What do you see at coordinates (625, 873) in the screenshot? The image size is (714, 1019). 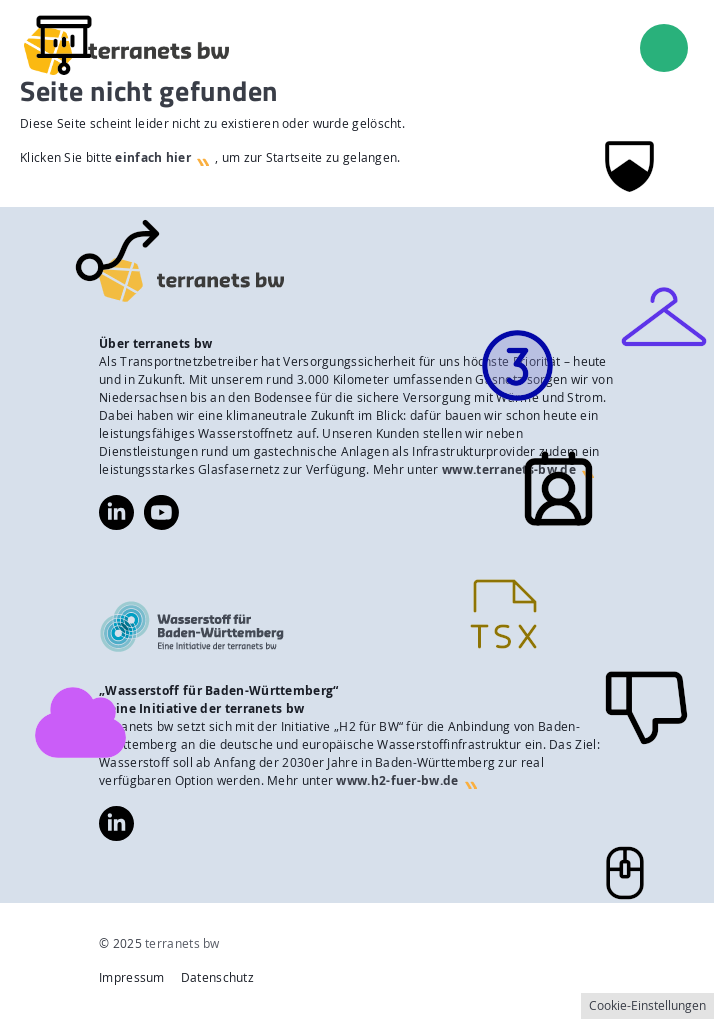 I see `middle mouse button click action` at bounding box center [625, 873].